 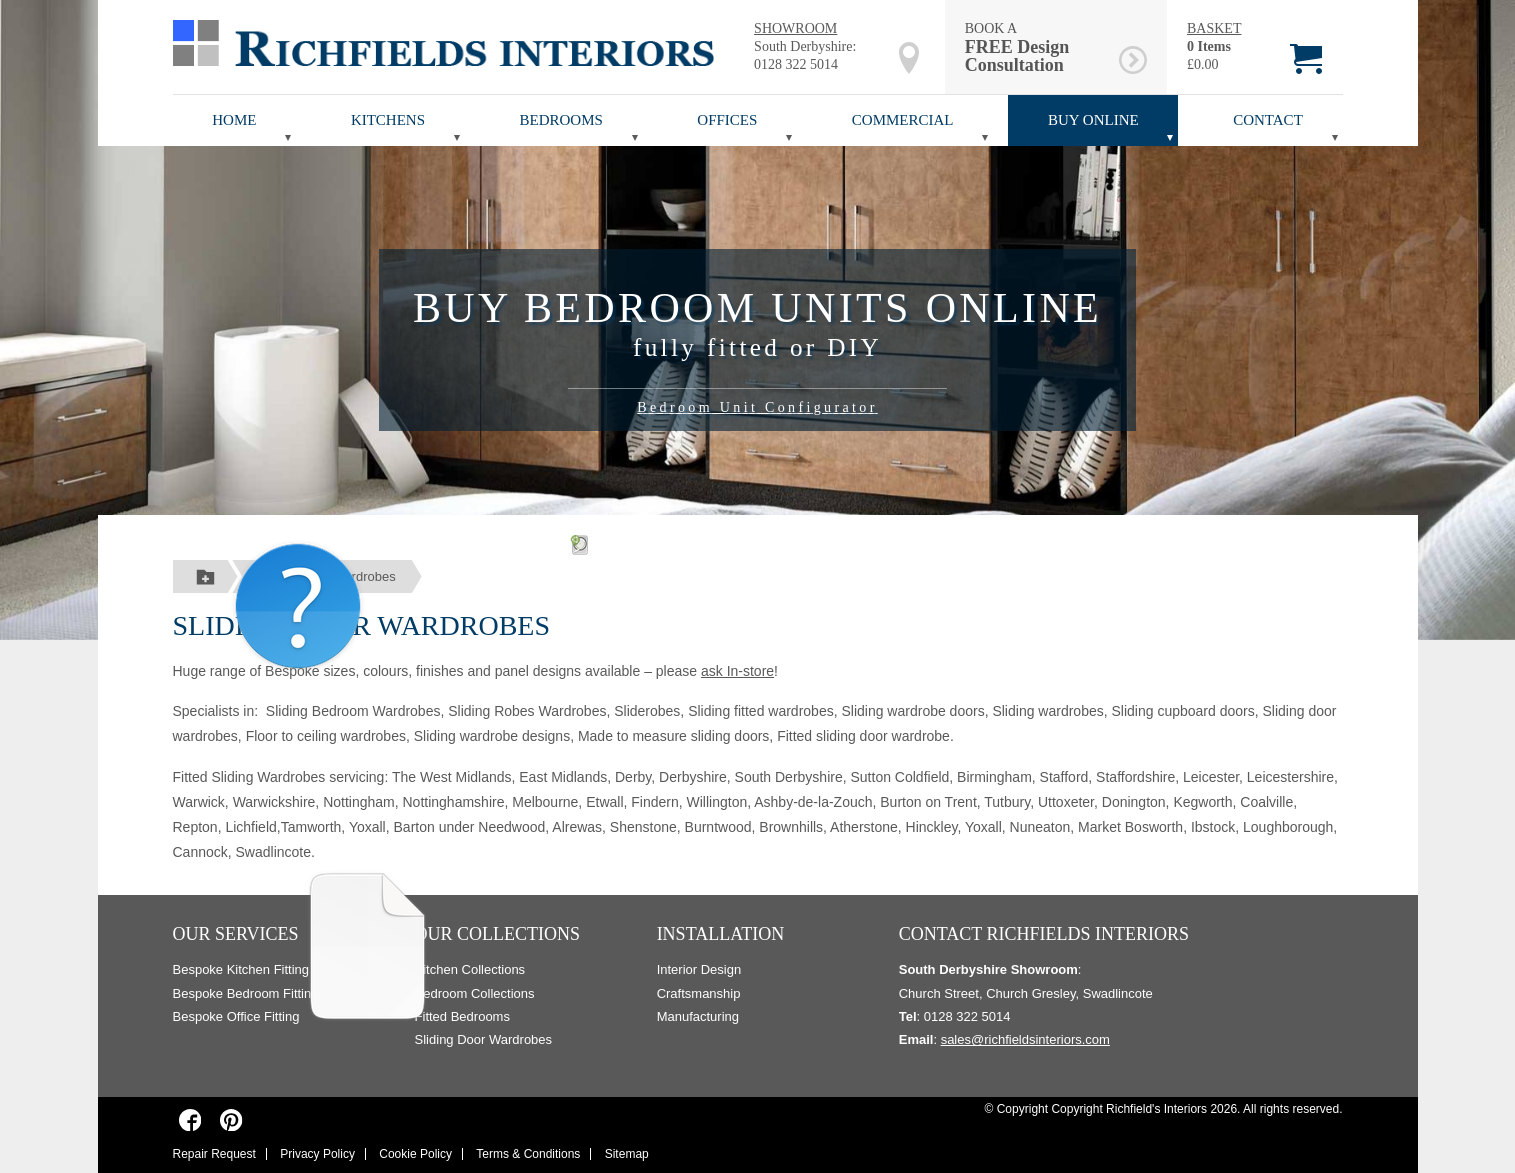 What do you see at coordinates (298, 606) in the screenshot?
I see `open the help or support center` at bounding box center [298, 606].